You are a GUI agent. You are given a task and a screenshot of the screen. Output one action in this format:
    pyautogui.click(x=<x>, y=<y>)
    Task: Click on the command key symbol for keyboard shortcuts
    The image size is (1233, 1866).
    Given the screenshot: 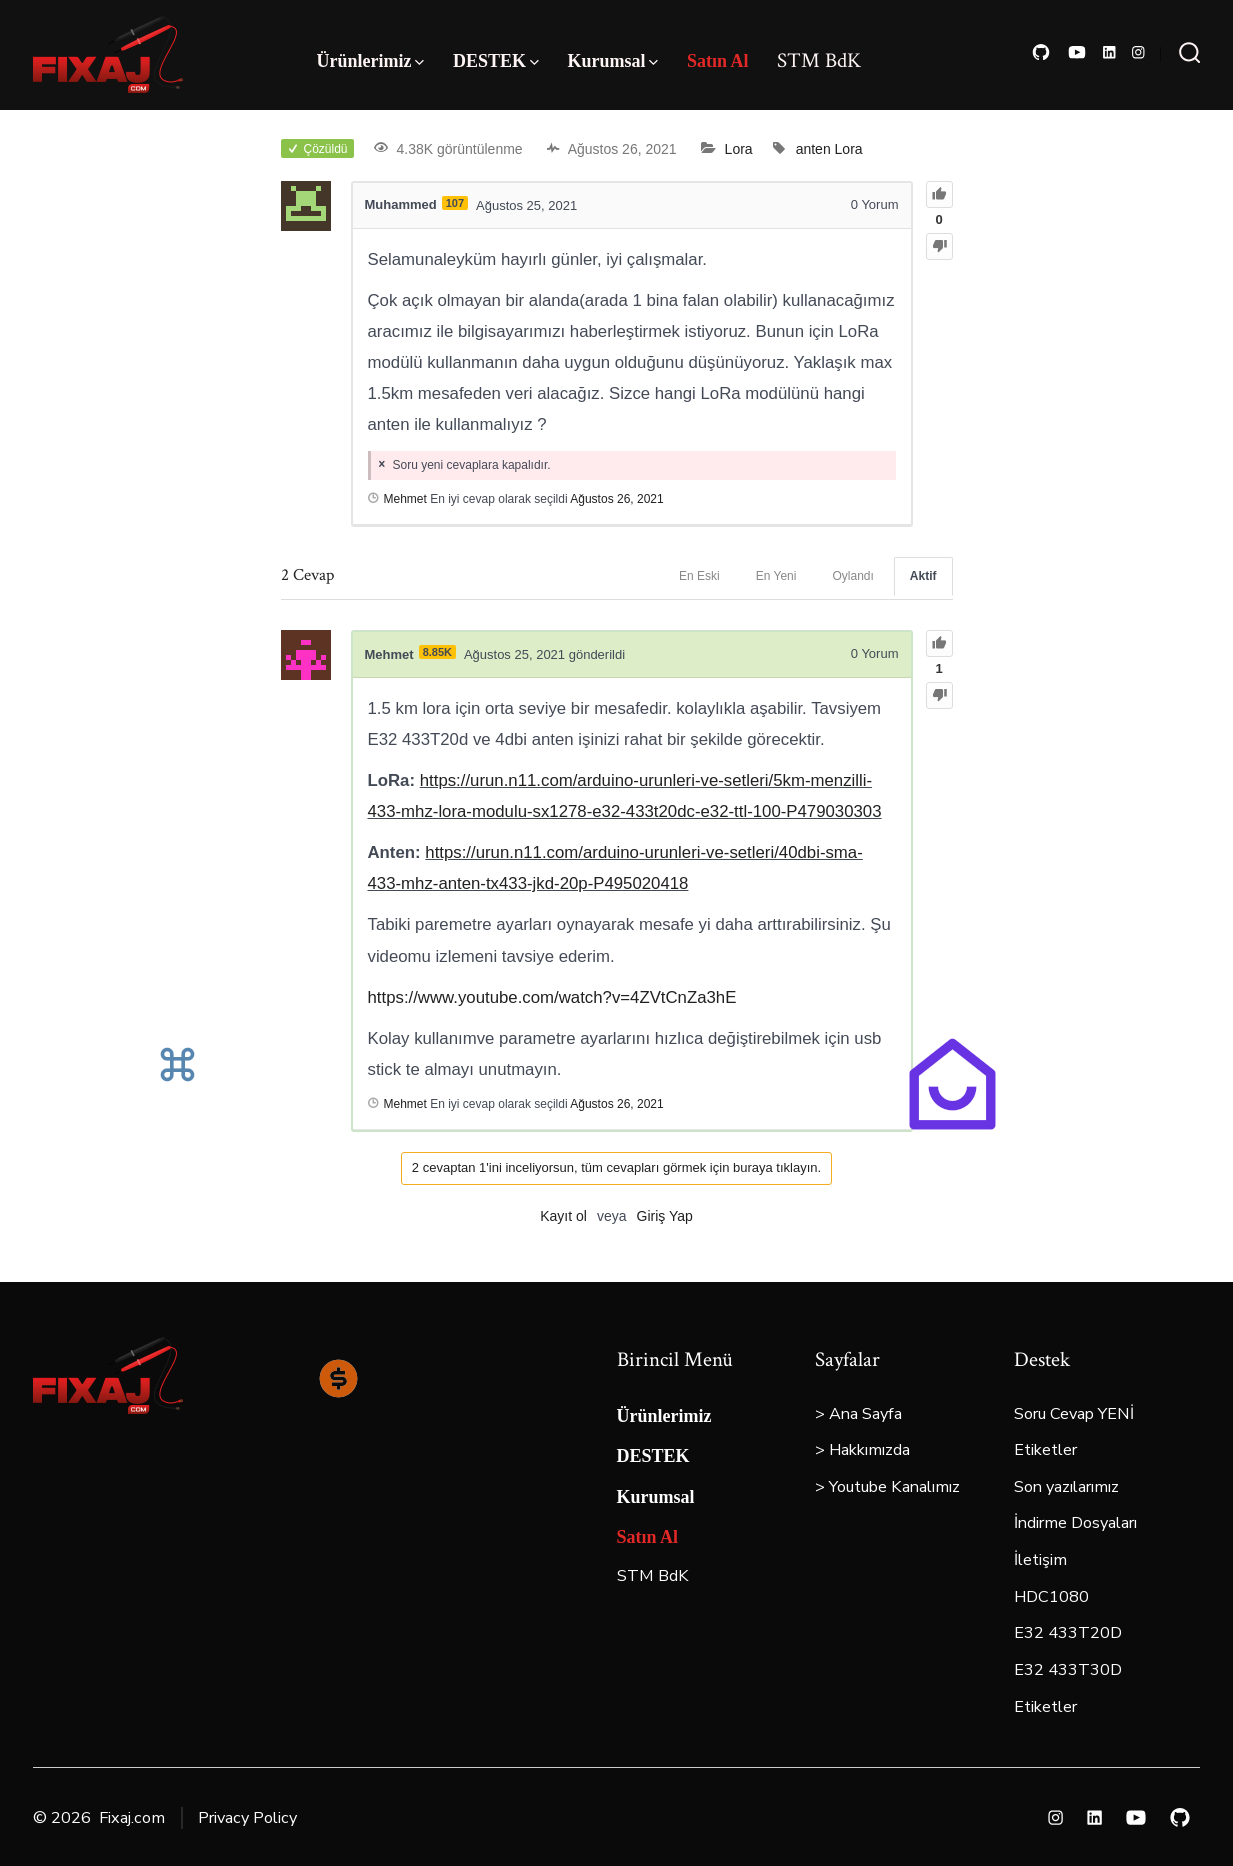 What is the action you would take?
    pyautogui.click(x=177, y=1064)
    